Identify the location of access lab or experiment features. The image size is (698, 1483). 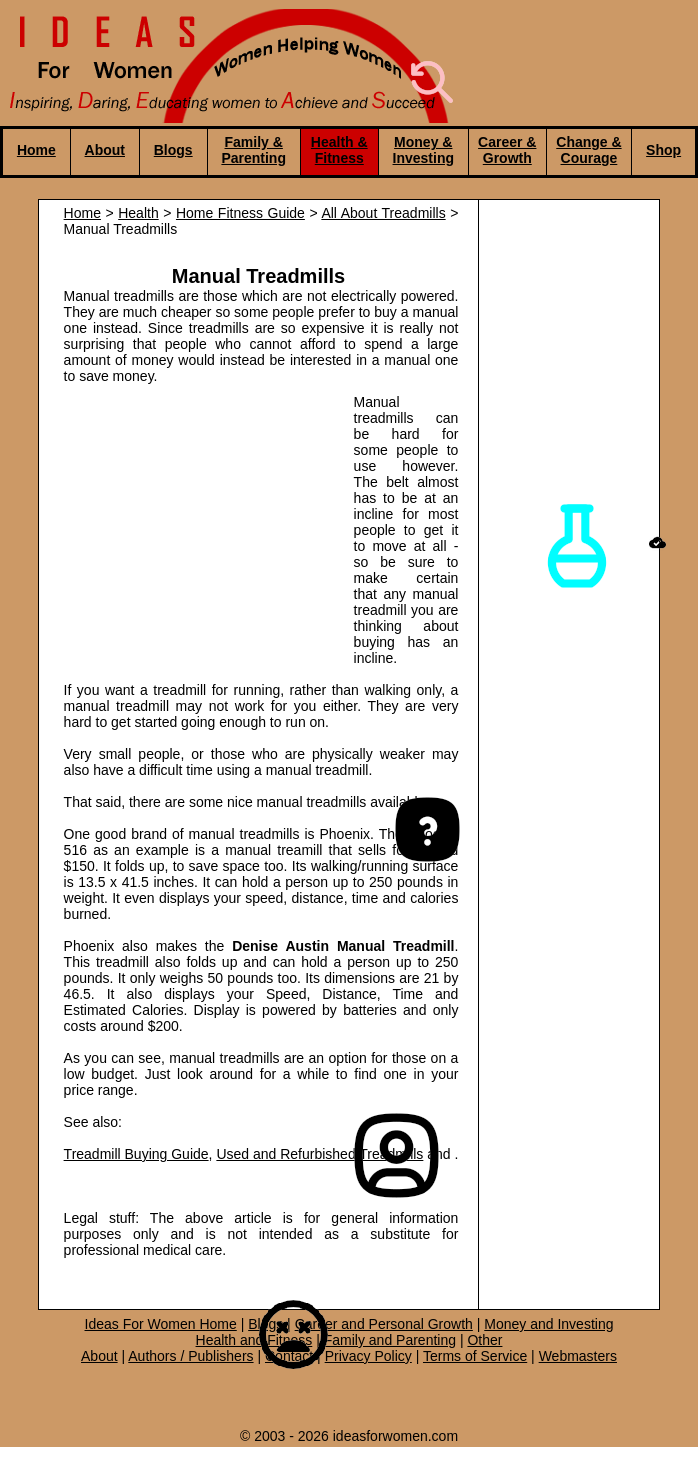
(577, 546).